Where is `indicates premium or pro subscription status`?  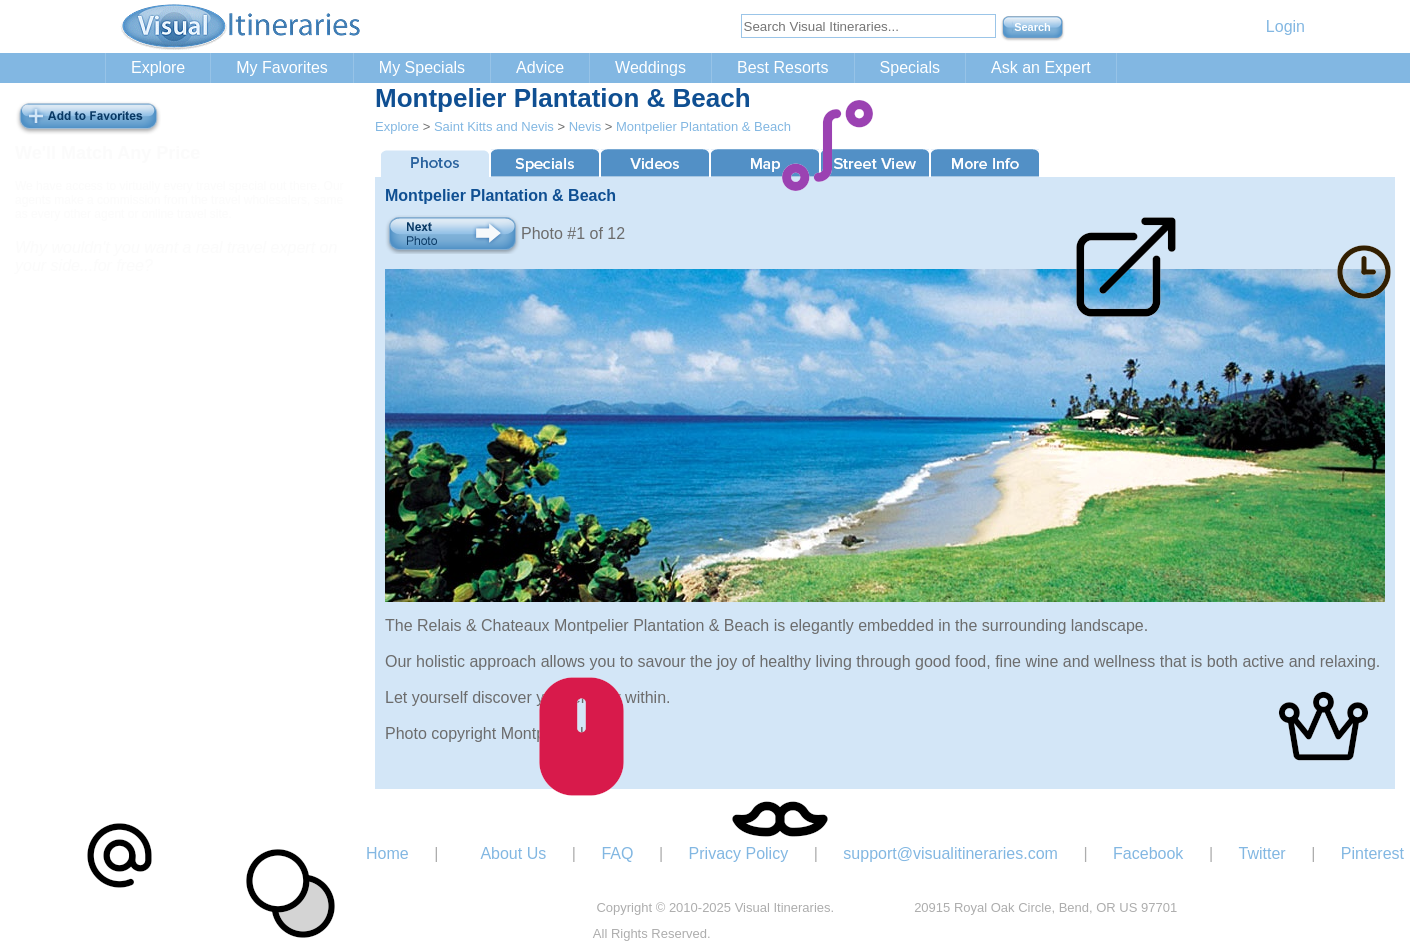
indicates premium or pro subscription status is located at coordinates (1323, 730).